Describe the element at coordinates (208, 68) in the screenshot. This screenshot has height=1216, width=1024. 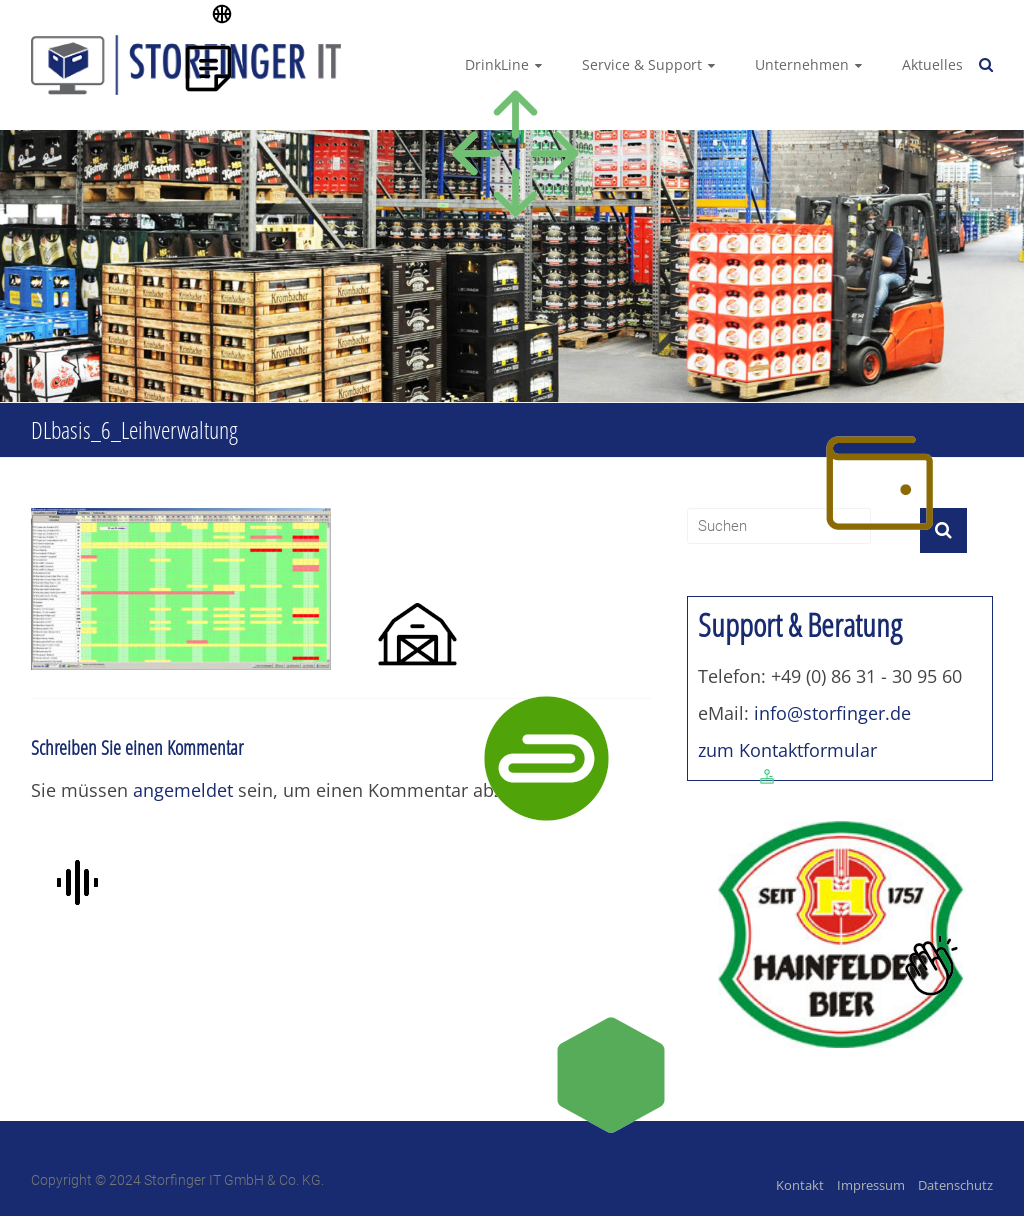
I see `create a new note` at that location.